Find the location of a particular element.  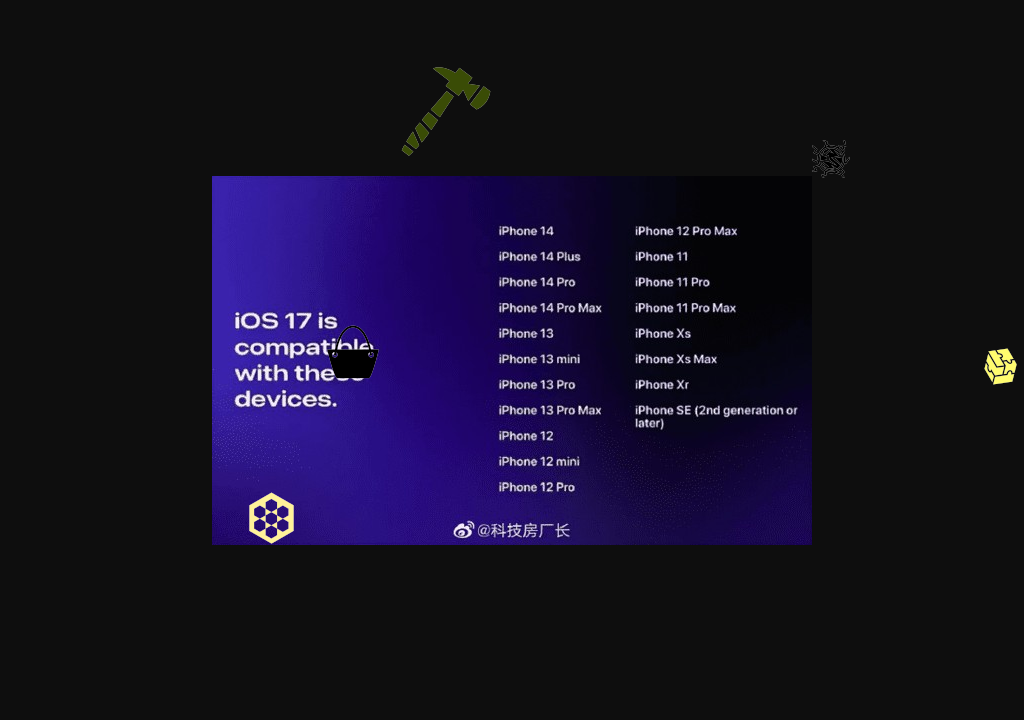

access building or construction tools is located at coordinates (446, 111).